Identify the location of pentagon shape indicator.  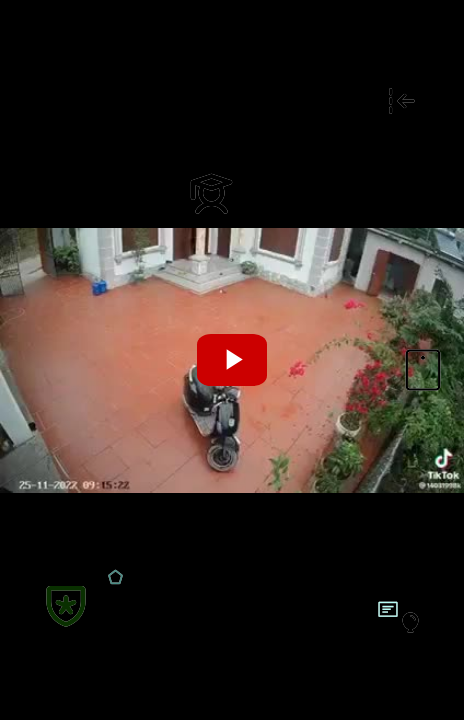
(115, 577).